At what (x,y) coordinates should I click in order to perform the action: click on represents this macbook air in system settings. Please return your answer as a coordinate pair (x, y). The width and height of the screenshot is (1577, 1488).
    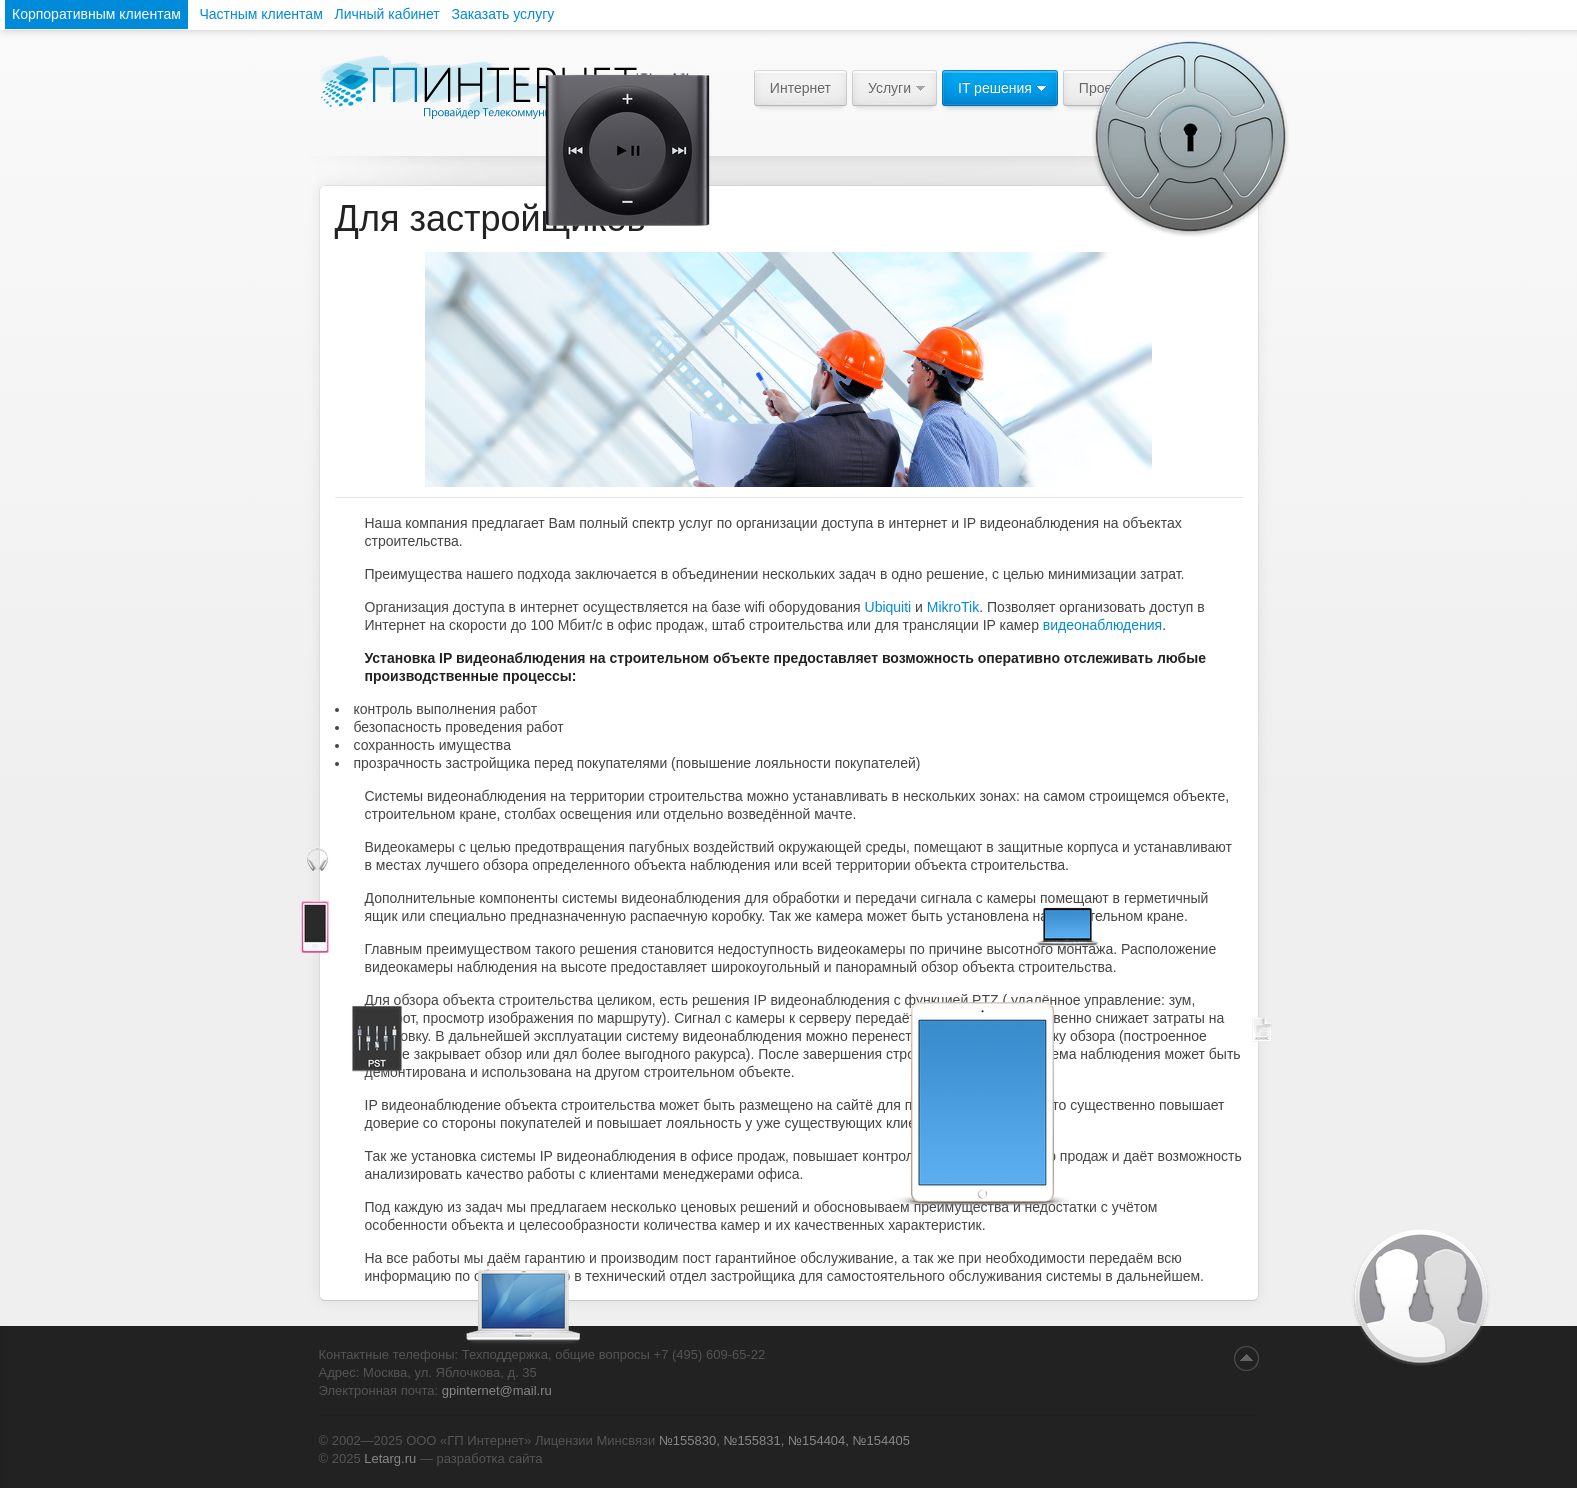
    Looking at the image, I should click on (1067, 921).